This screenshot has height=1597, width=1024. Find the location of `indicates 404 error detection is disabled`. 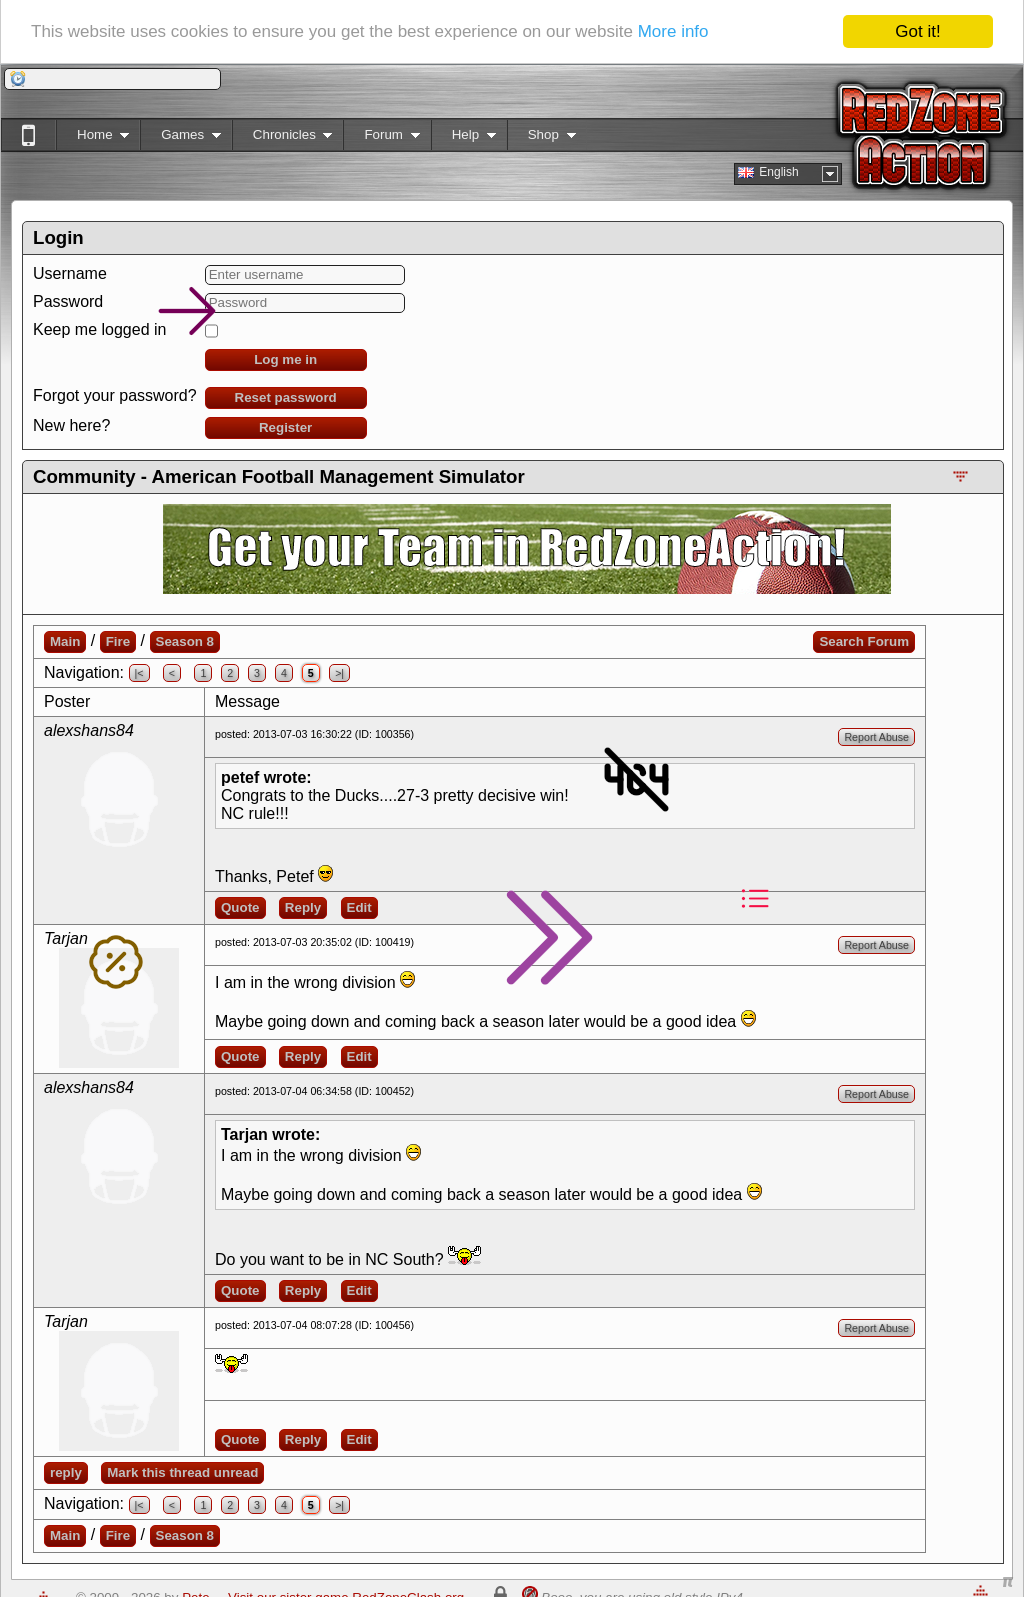

indicates 404 error detection is disabled is located at coordinates (636, 779).